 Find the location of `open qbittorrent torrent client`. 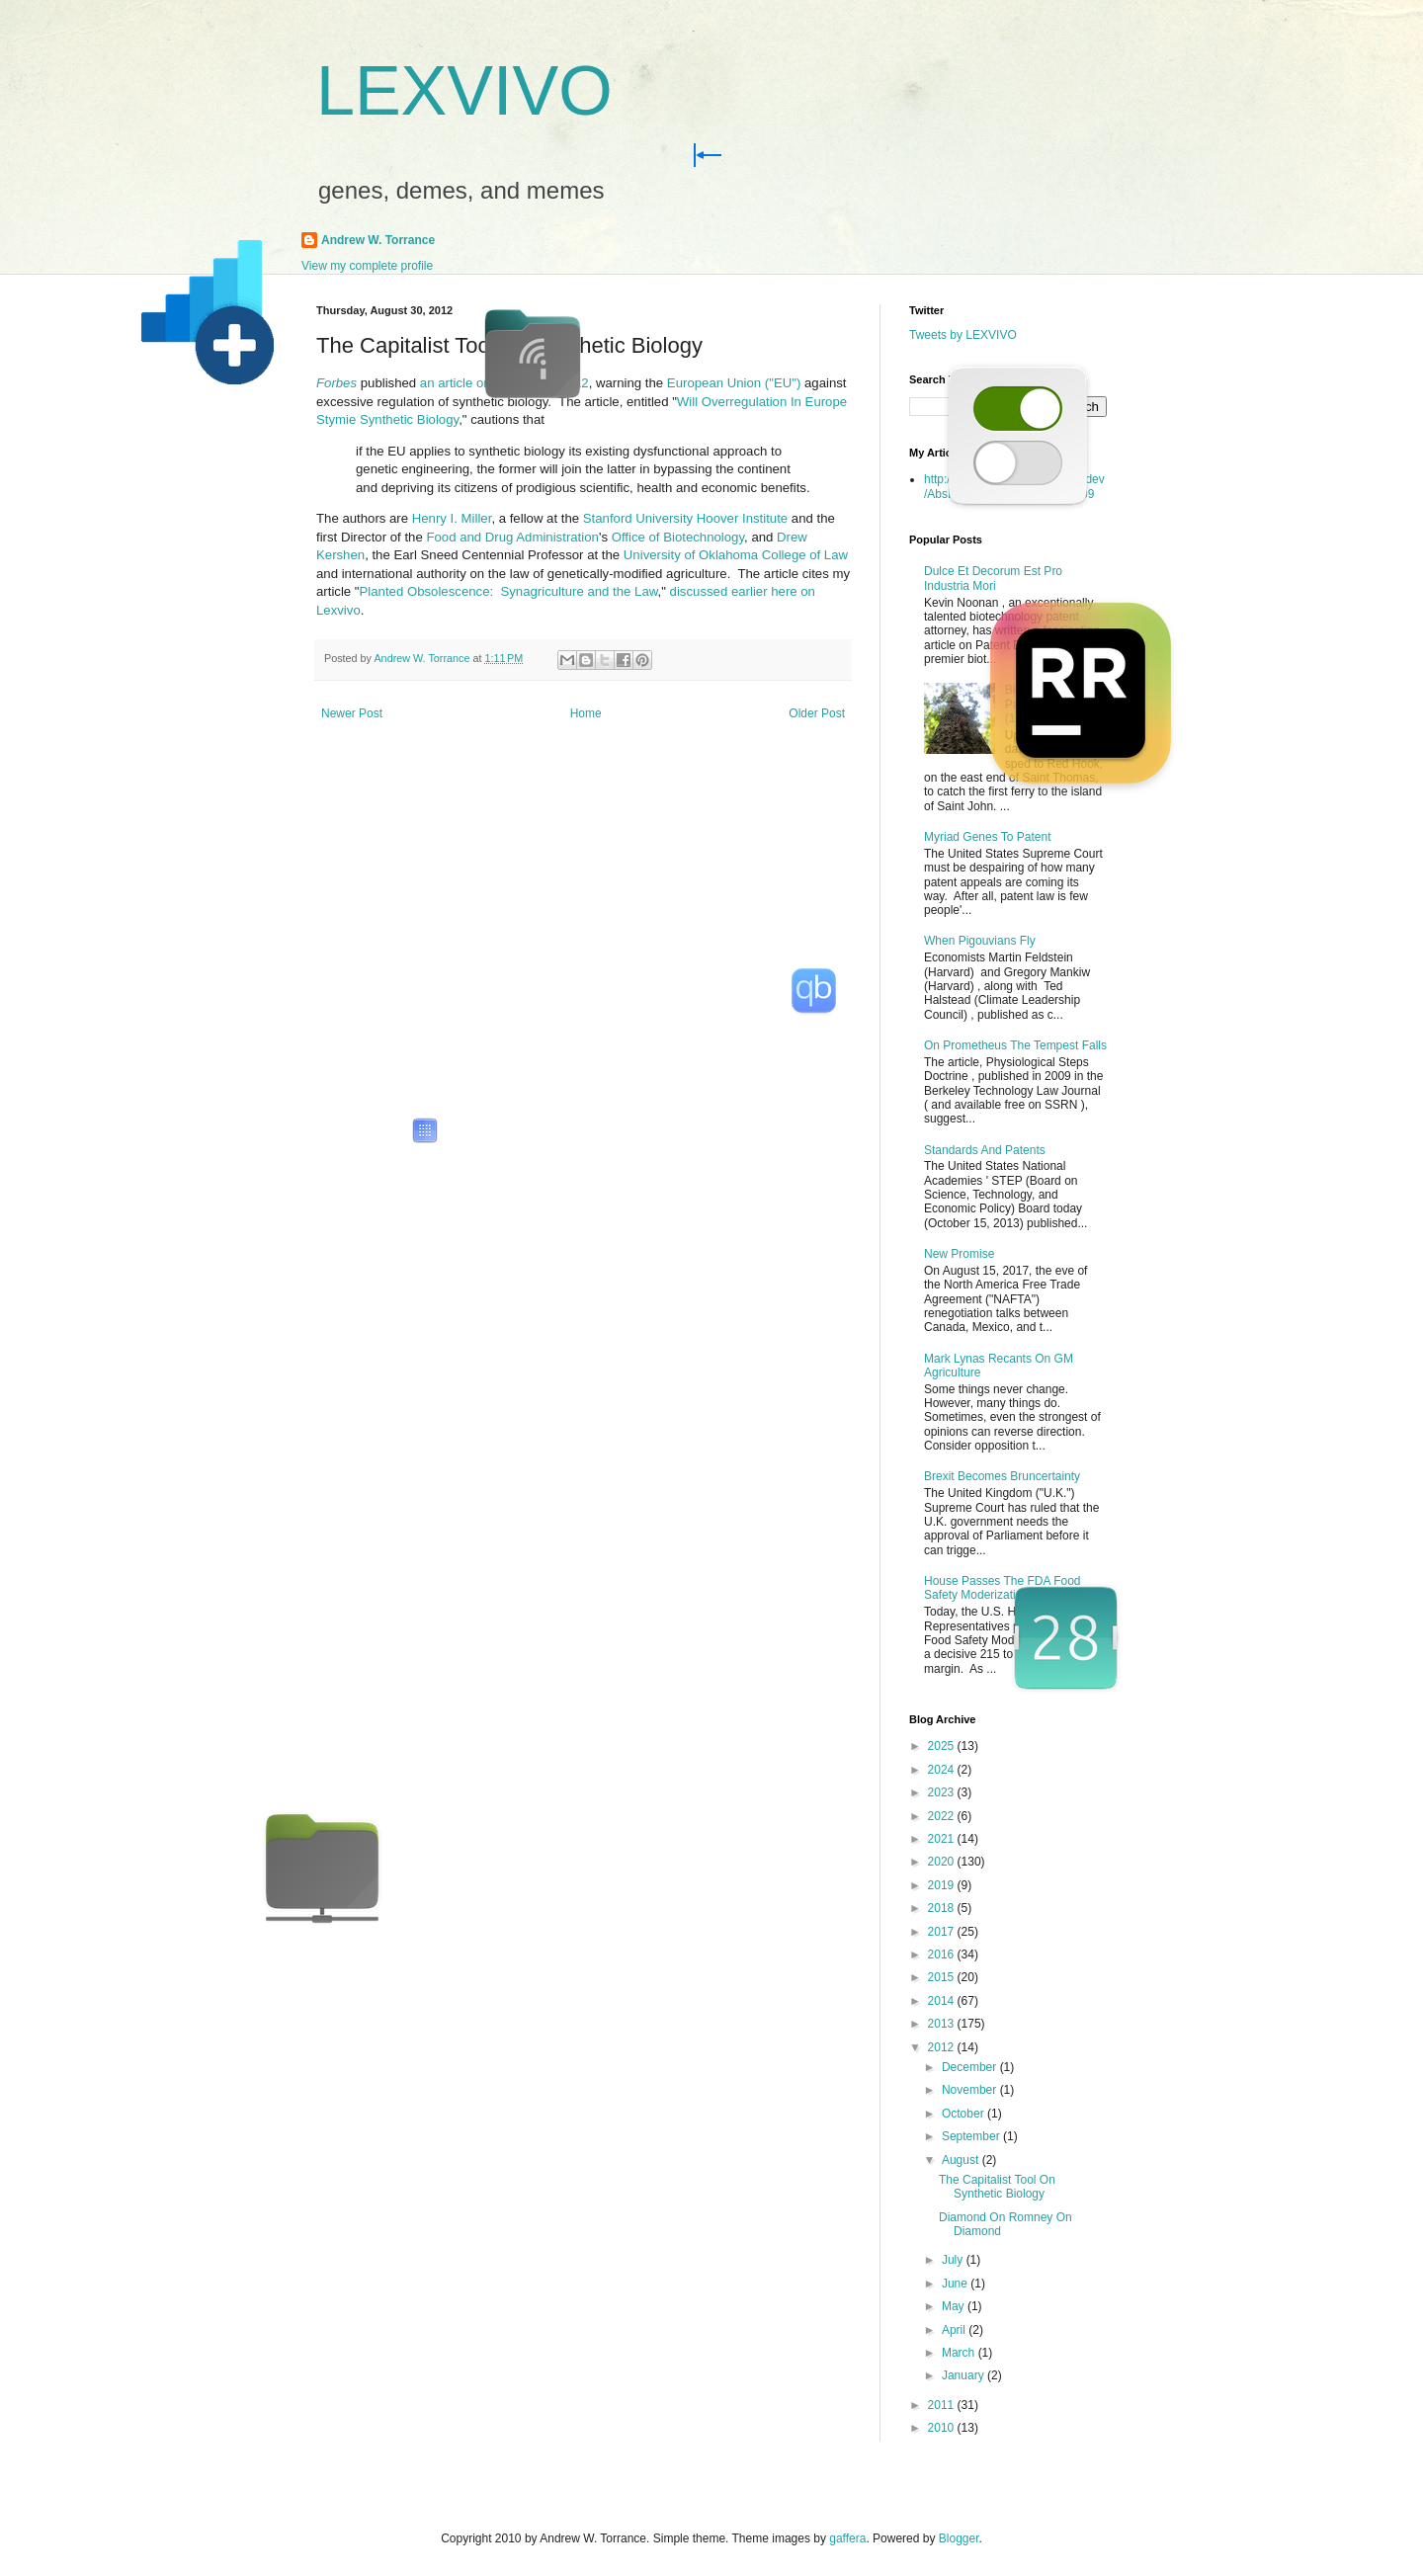

open qbittorrent torrent client is located at coordinates (813, 990).